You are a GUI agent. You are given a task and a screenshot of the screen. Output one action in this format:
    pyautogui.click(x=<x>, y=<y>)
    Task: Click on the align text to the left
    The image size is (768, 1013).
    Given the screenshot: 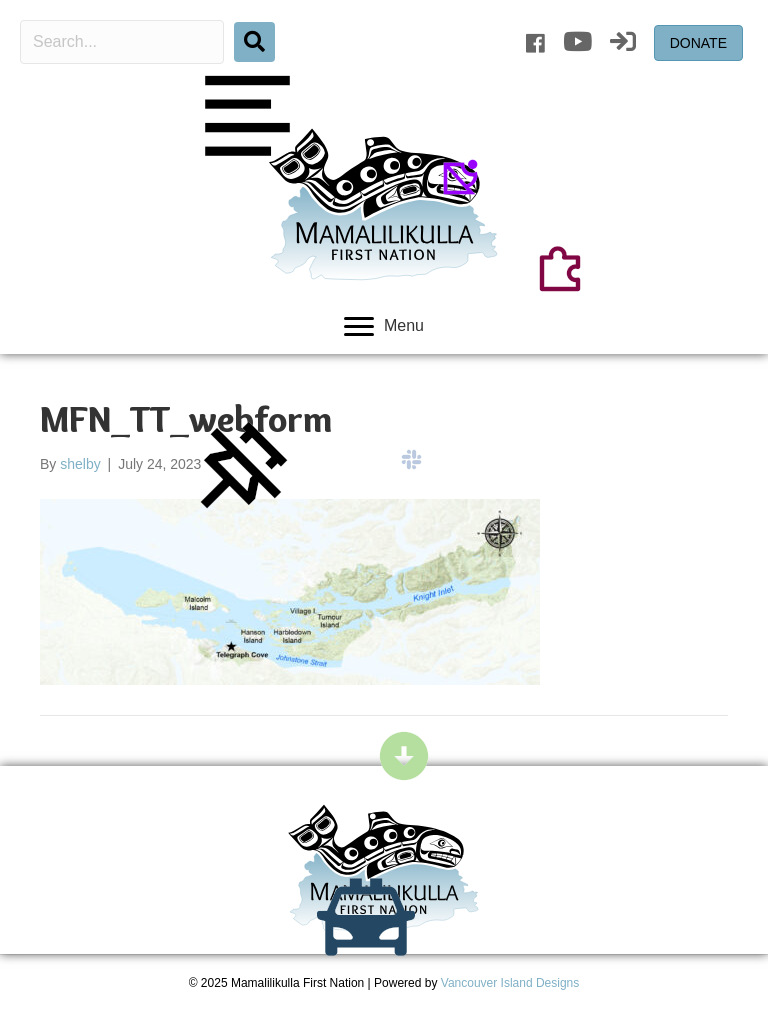 What is the action you would take?
    pyautogui.click(x=247, y=113)
    